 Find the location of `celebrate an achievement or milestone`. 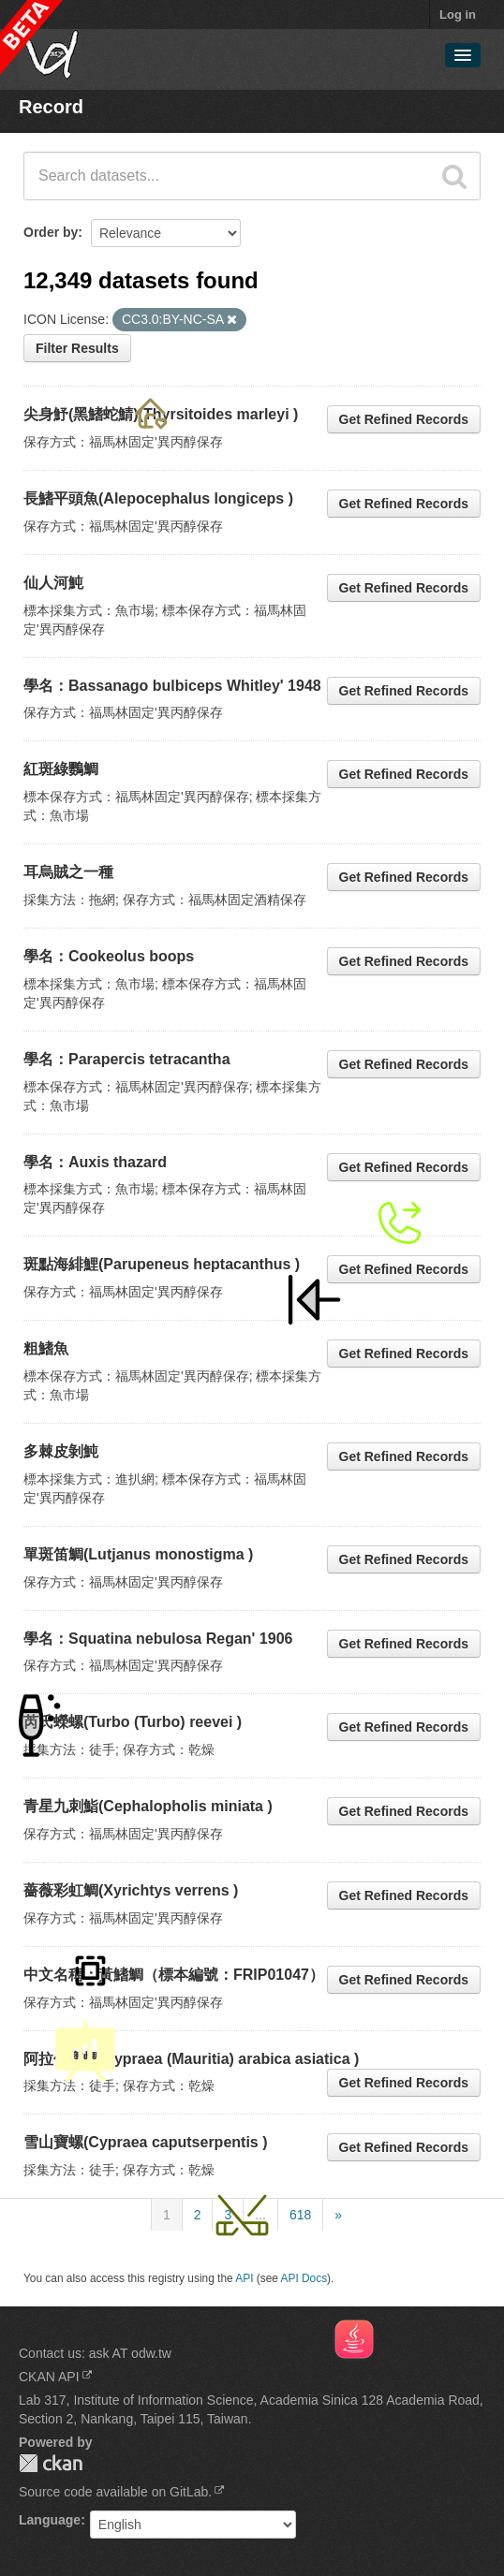

celebrate an achievement or milestone is located at coordinates (33, 1725).